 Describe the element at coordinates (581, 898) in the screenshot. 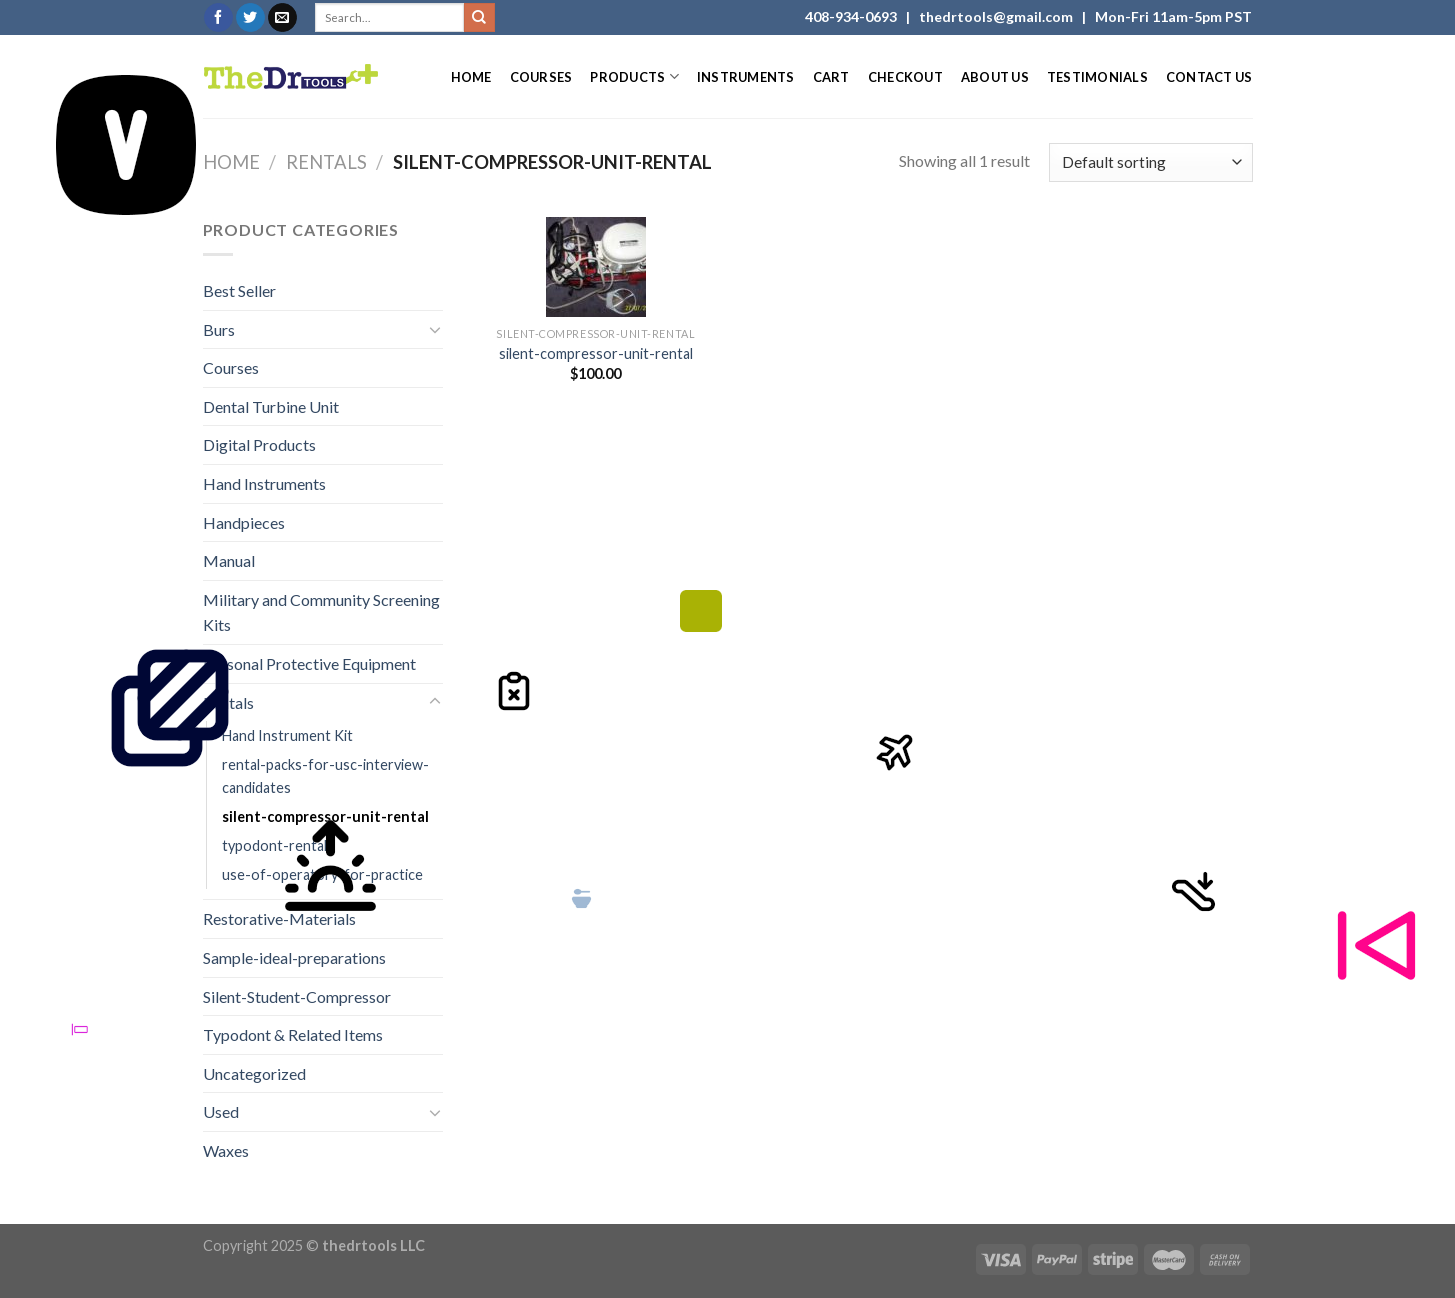

I see `access food or dining options` at that location.